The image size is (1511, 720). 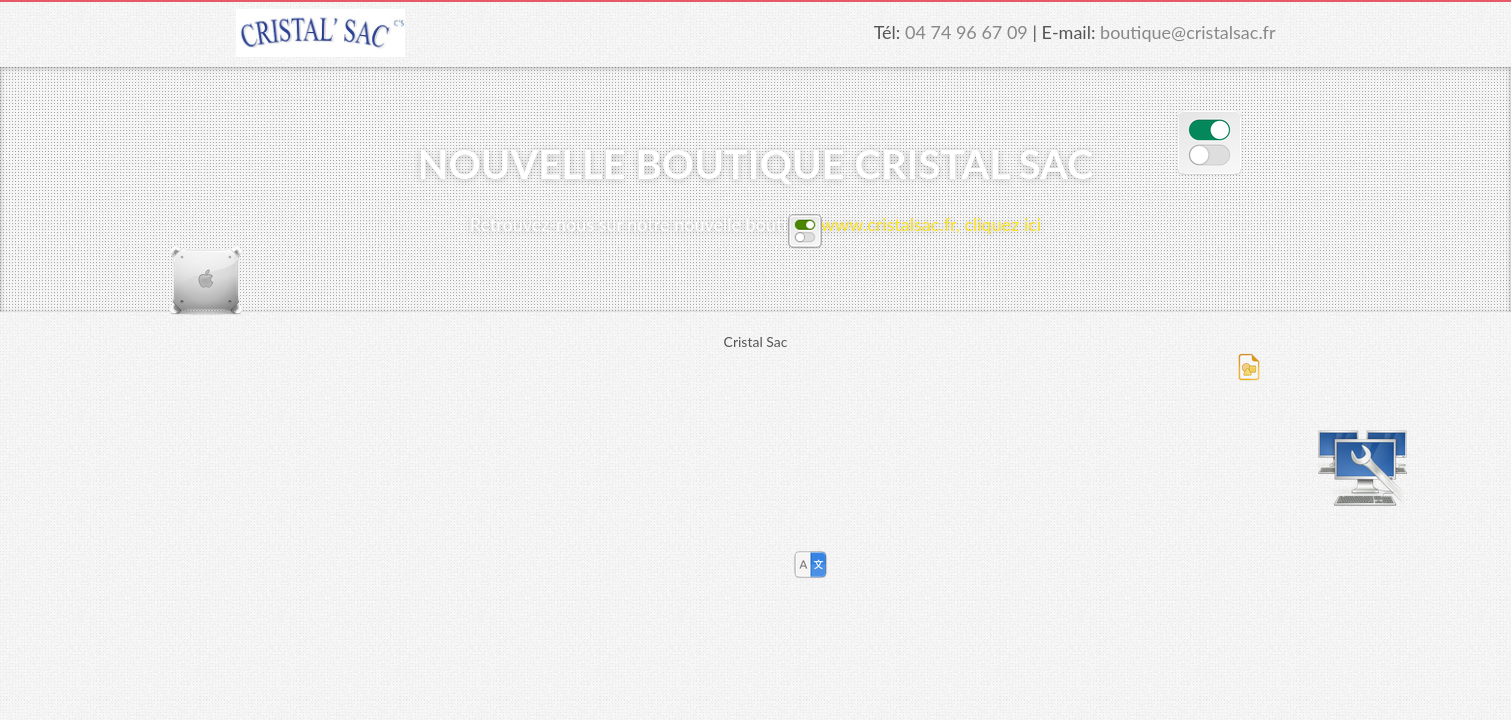 What do you see at coordinates (1209, 142) in the screenshot?
I see `open unity tweak tool settings` at bounding box center [1209, 142].